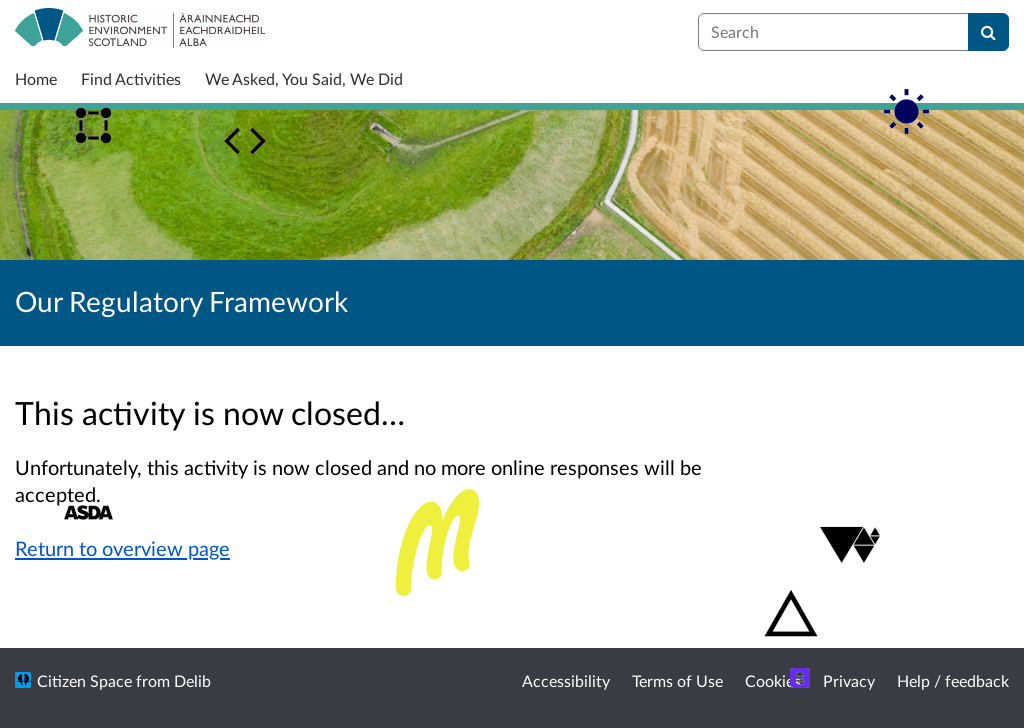 The image size is (1024, 728). Describe the element at coordinates (88, 512) in the screenshot. I see `Asda brand logo` at that location.